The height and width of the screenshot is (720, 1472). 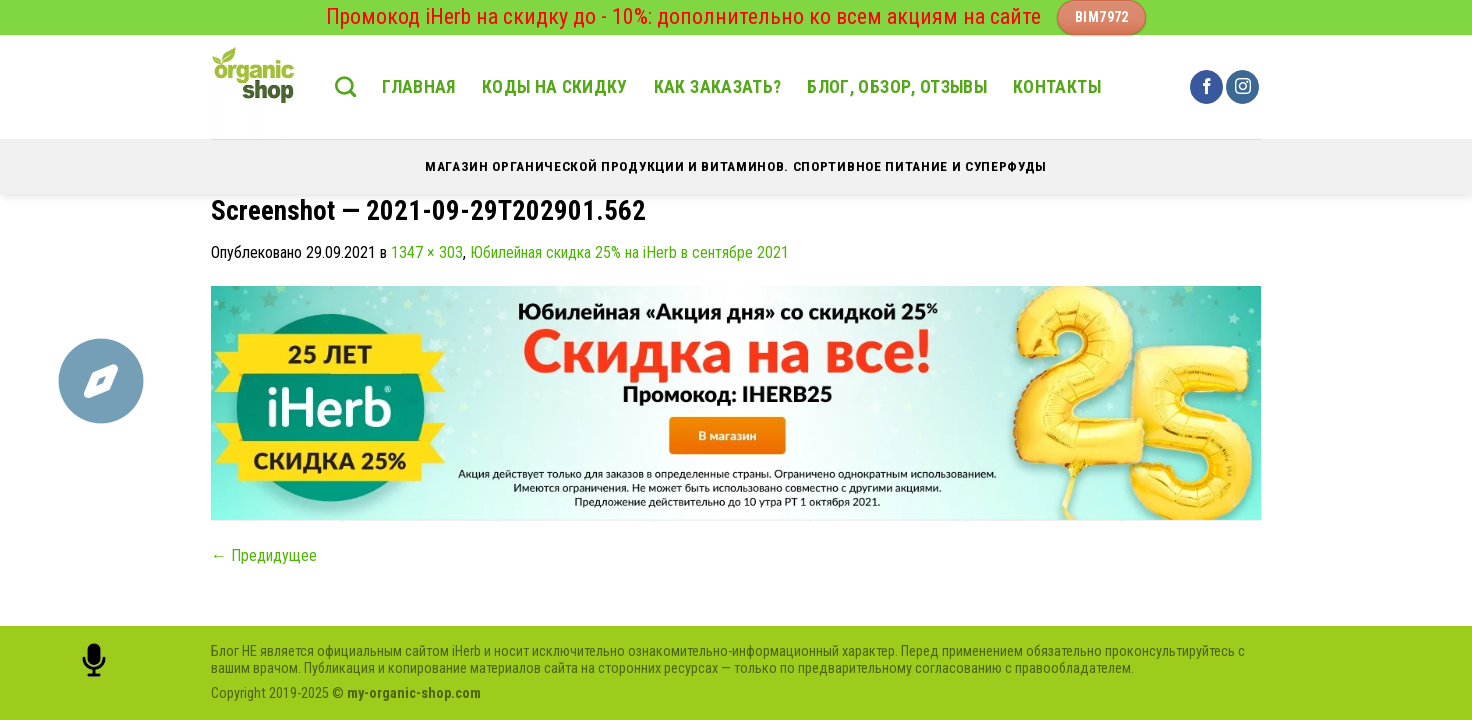 I want to click on access navigation or directional features, so click(x=101, y=381).